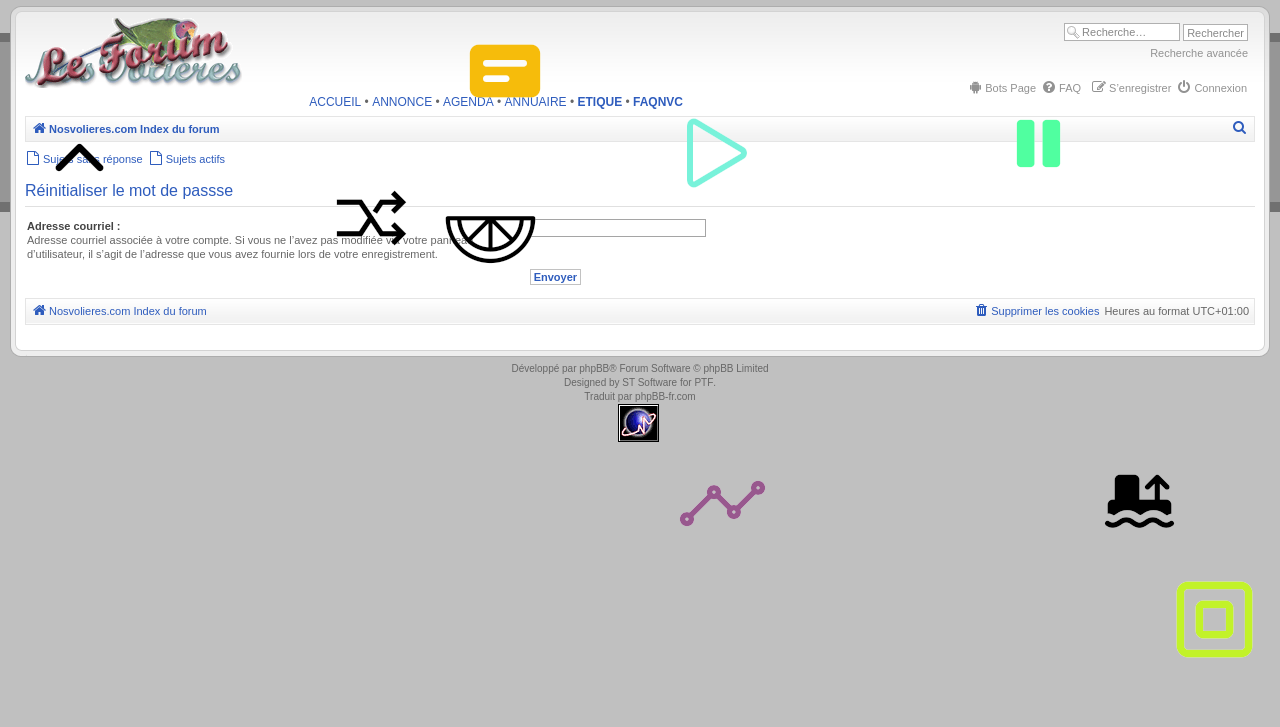  What do you see at coordinates (371, 218) in the screenshot?
I see `shuffle playlist or queue order` at bounding box center [371, 218].